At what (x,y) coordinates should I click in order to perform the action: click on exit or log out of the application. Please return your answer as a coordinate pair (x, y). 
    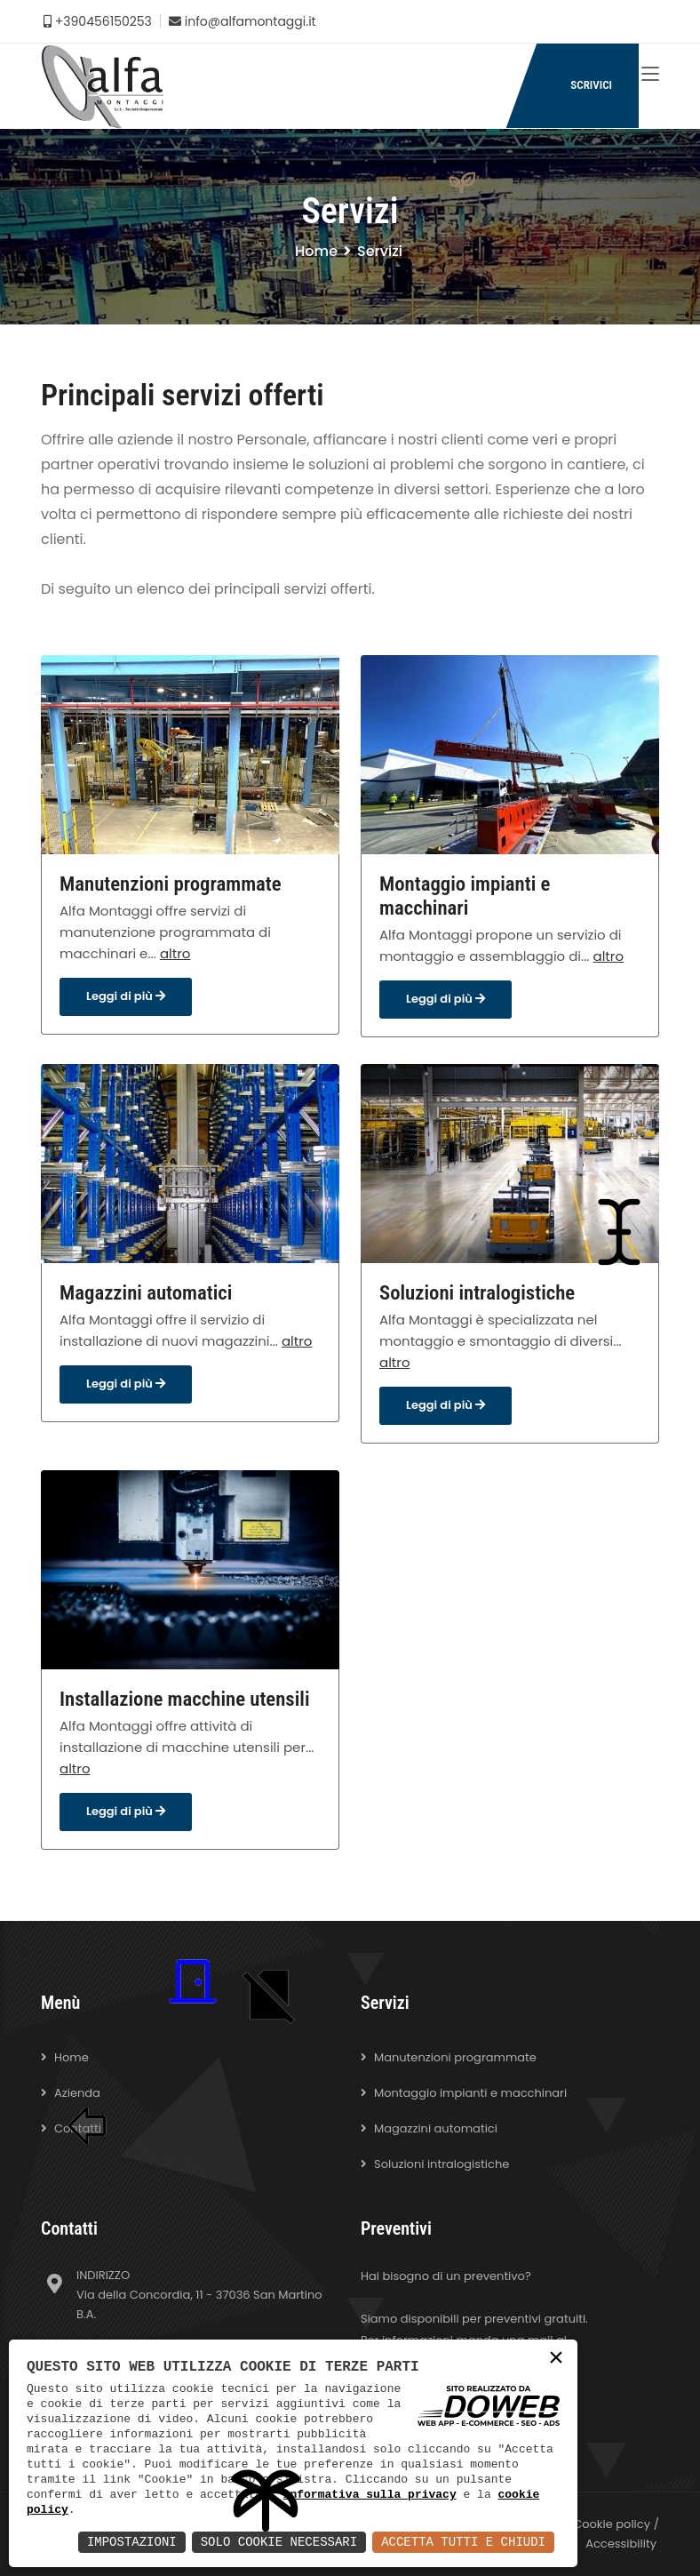
    Looking at the image, I should click on (193, 1981).